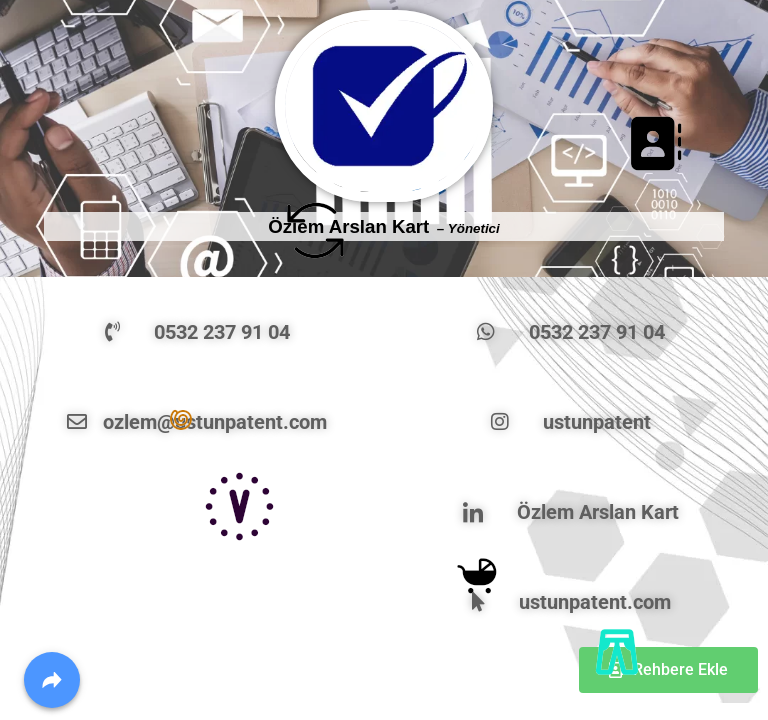 The width and height of the screenshot is (768, 720). What do you see at coordinates (477, 574) in the screenshot?
I see `access baby or parenting-related features` at bounding box center [477, 574].